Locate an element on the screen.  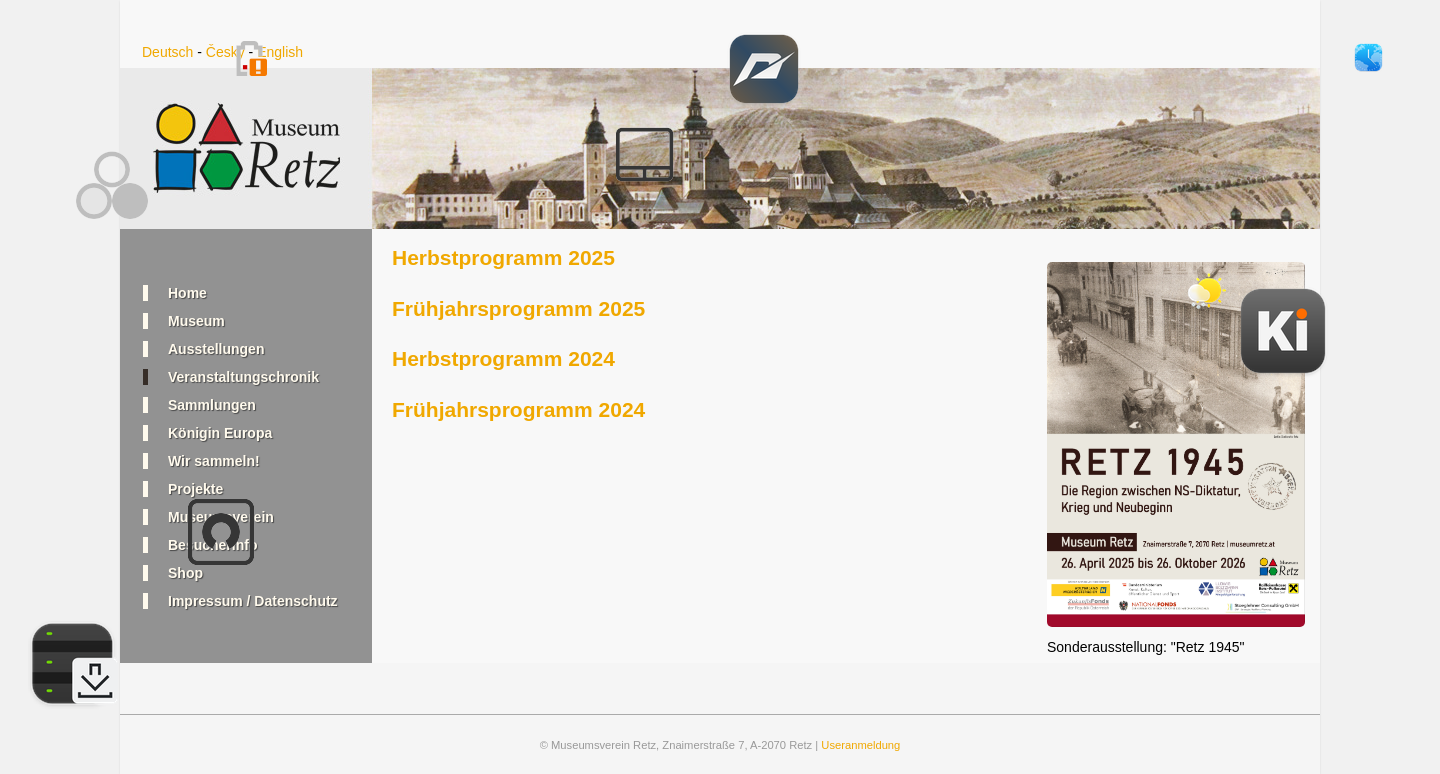
touchpad or trackpad input device is located at coordinates (646, 154).